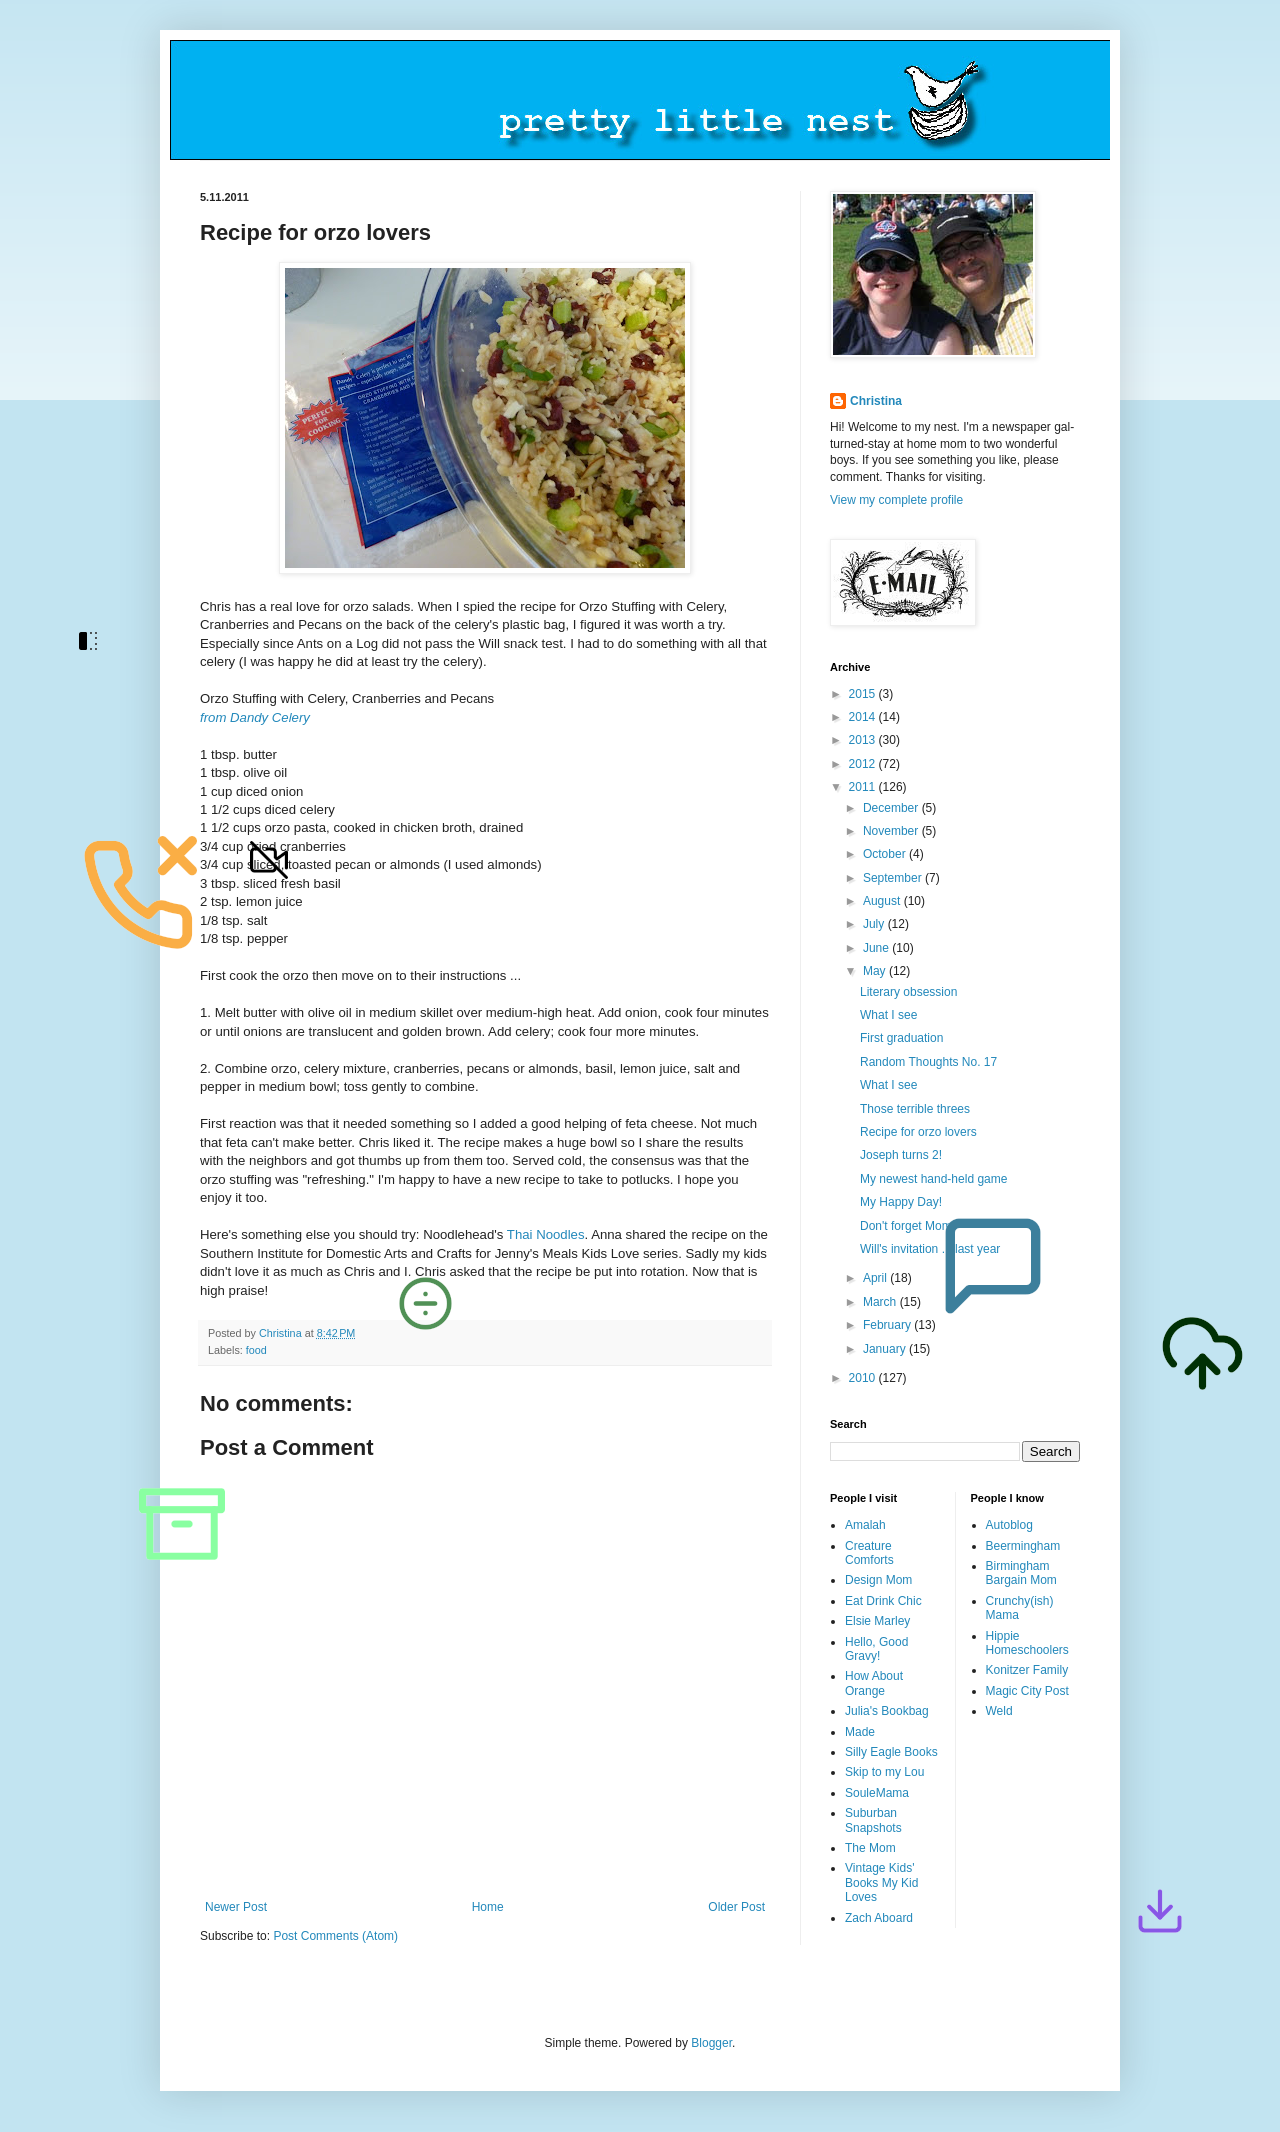  Describe the element at coordinates (425, 1303) in the screenshot. I see `perform division calculation` at that location.